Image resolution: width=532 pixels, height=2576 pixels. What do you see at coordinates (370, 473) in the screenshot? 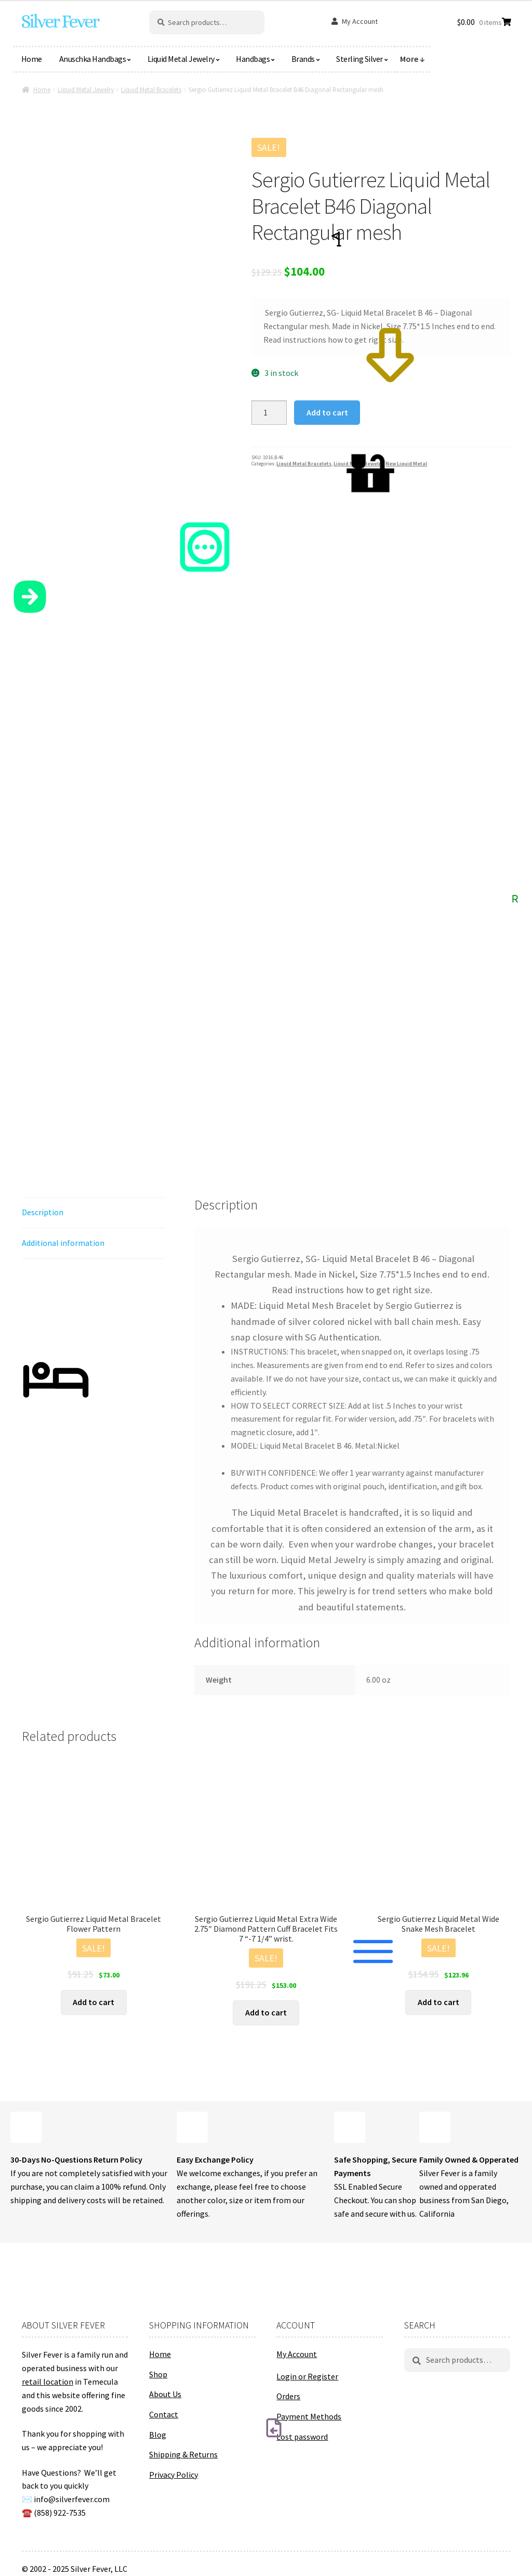
I see `browse kitchen countertop options` at bounding box center [370, 473].